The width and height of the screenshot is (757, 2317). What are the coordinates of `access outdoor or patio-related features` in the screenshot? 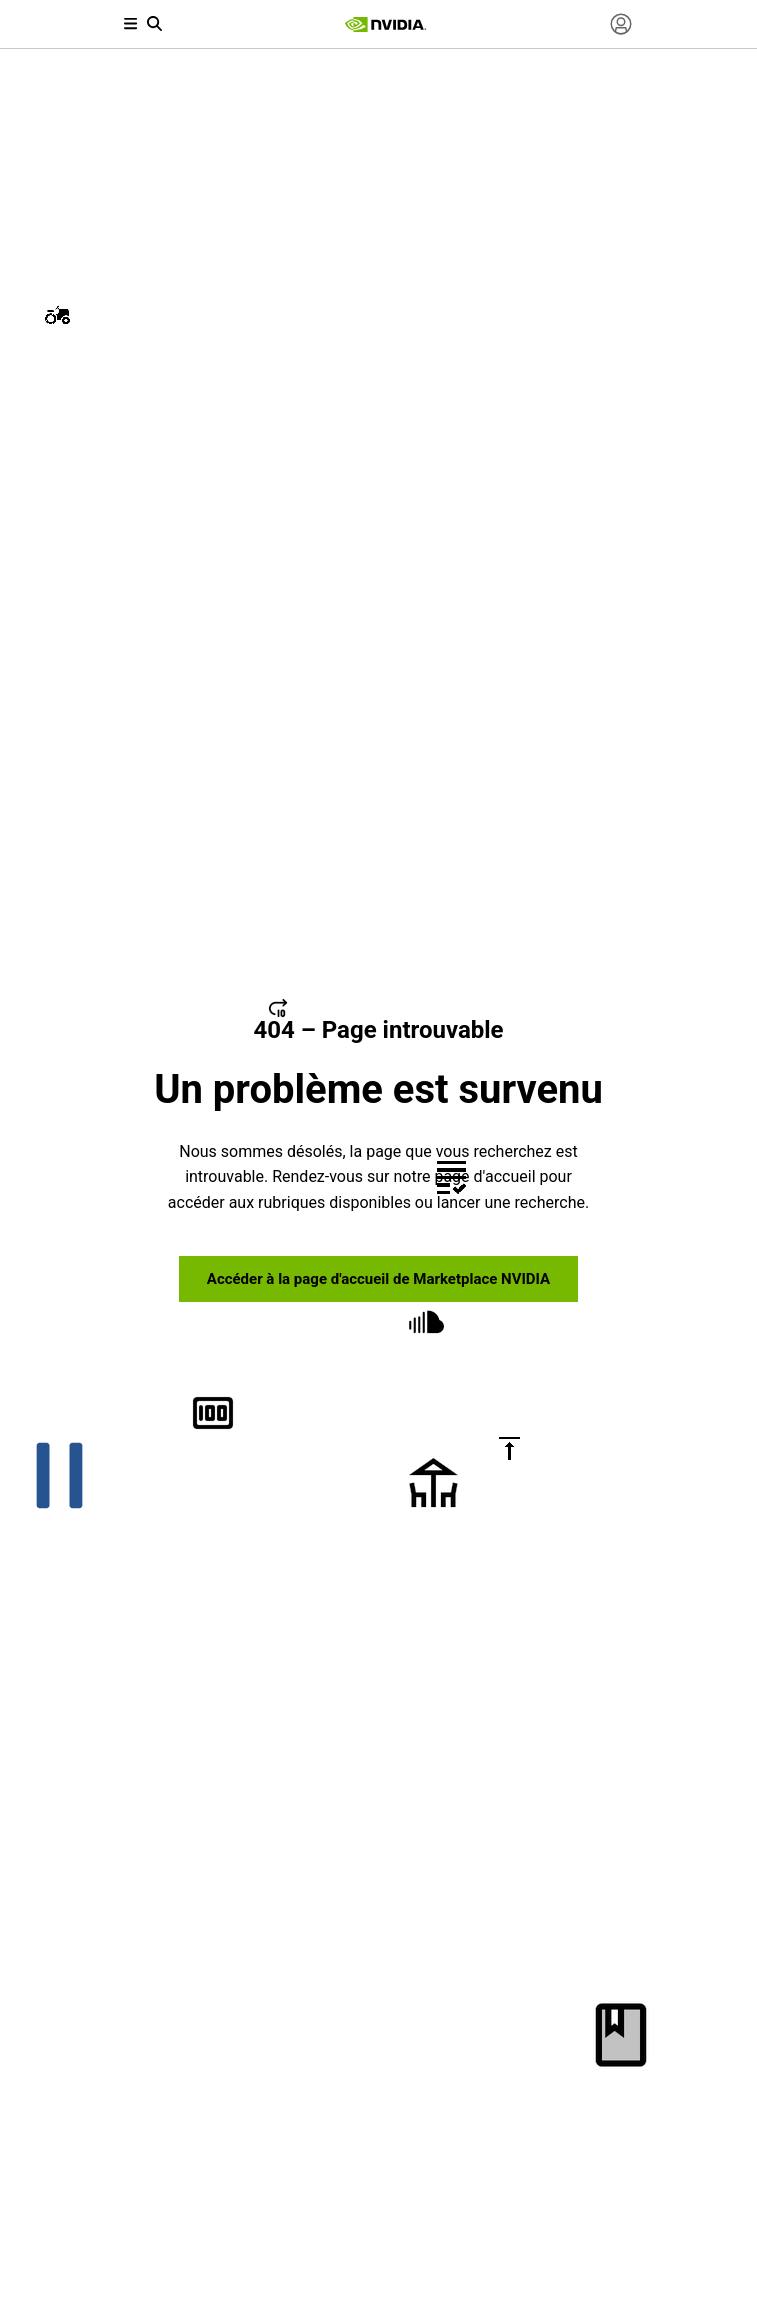 It's located at (433, 1482).